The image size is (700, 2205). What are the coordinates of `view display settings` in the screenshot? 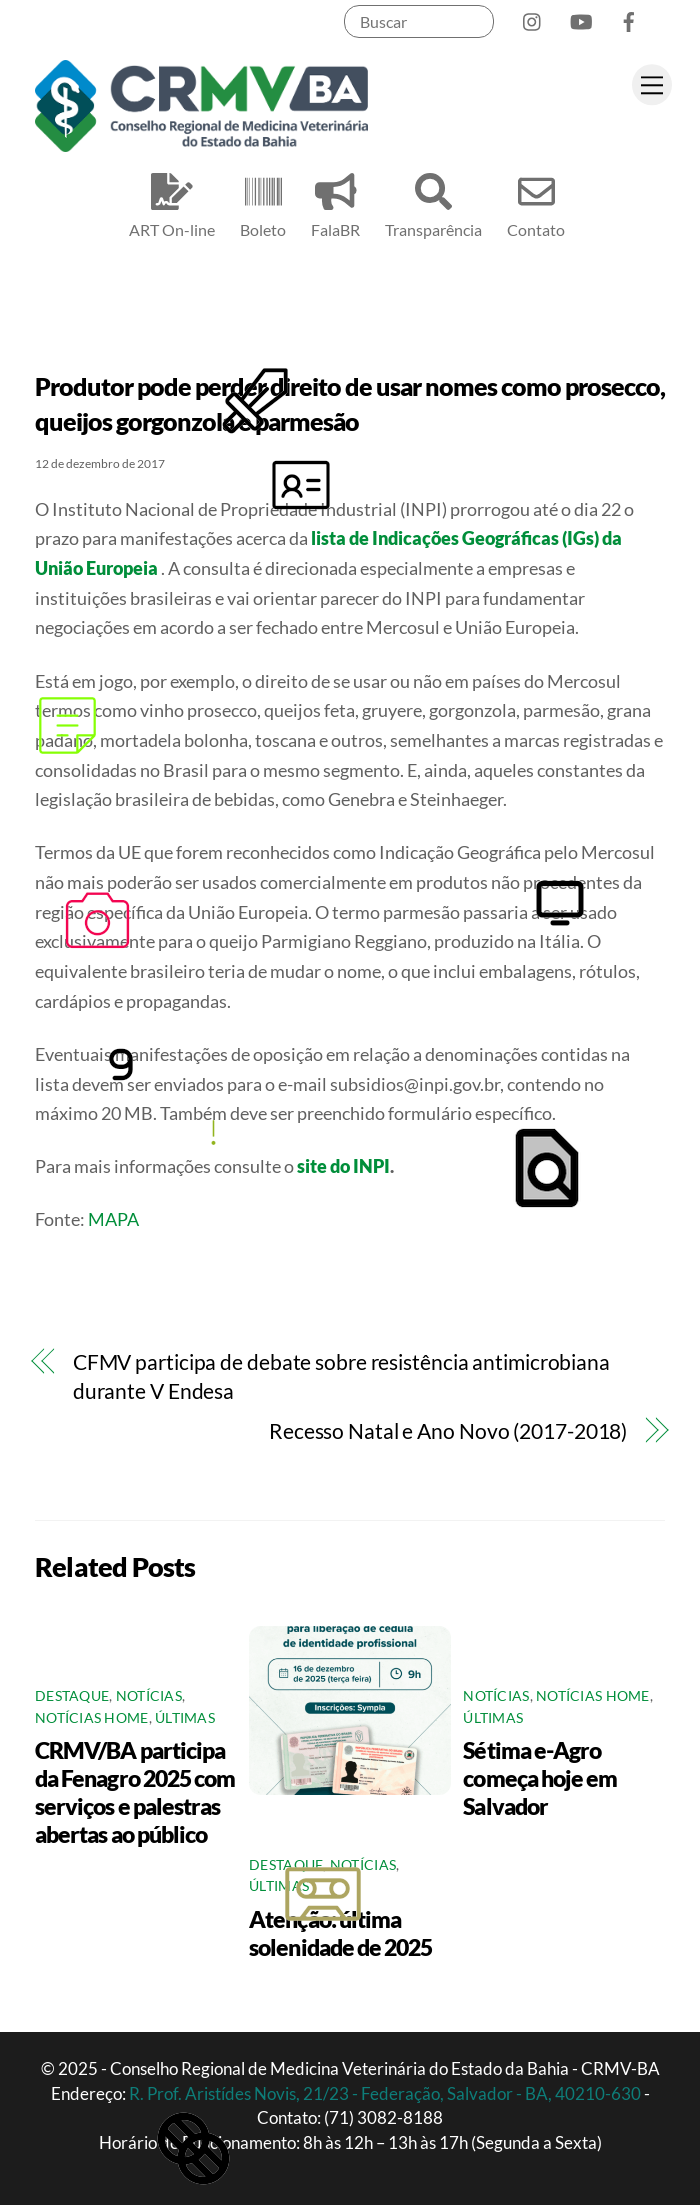 It's located at (560, 901).